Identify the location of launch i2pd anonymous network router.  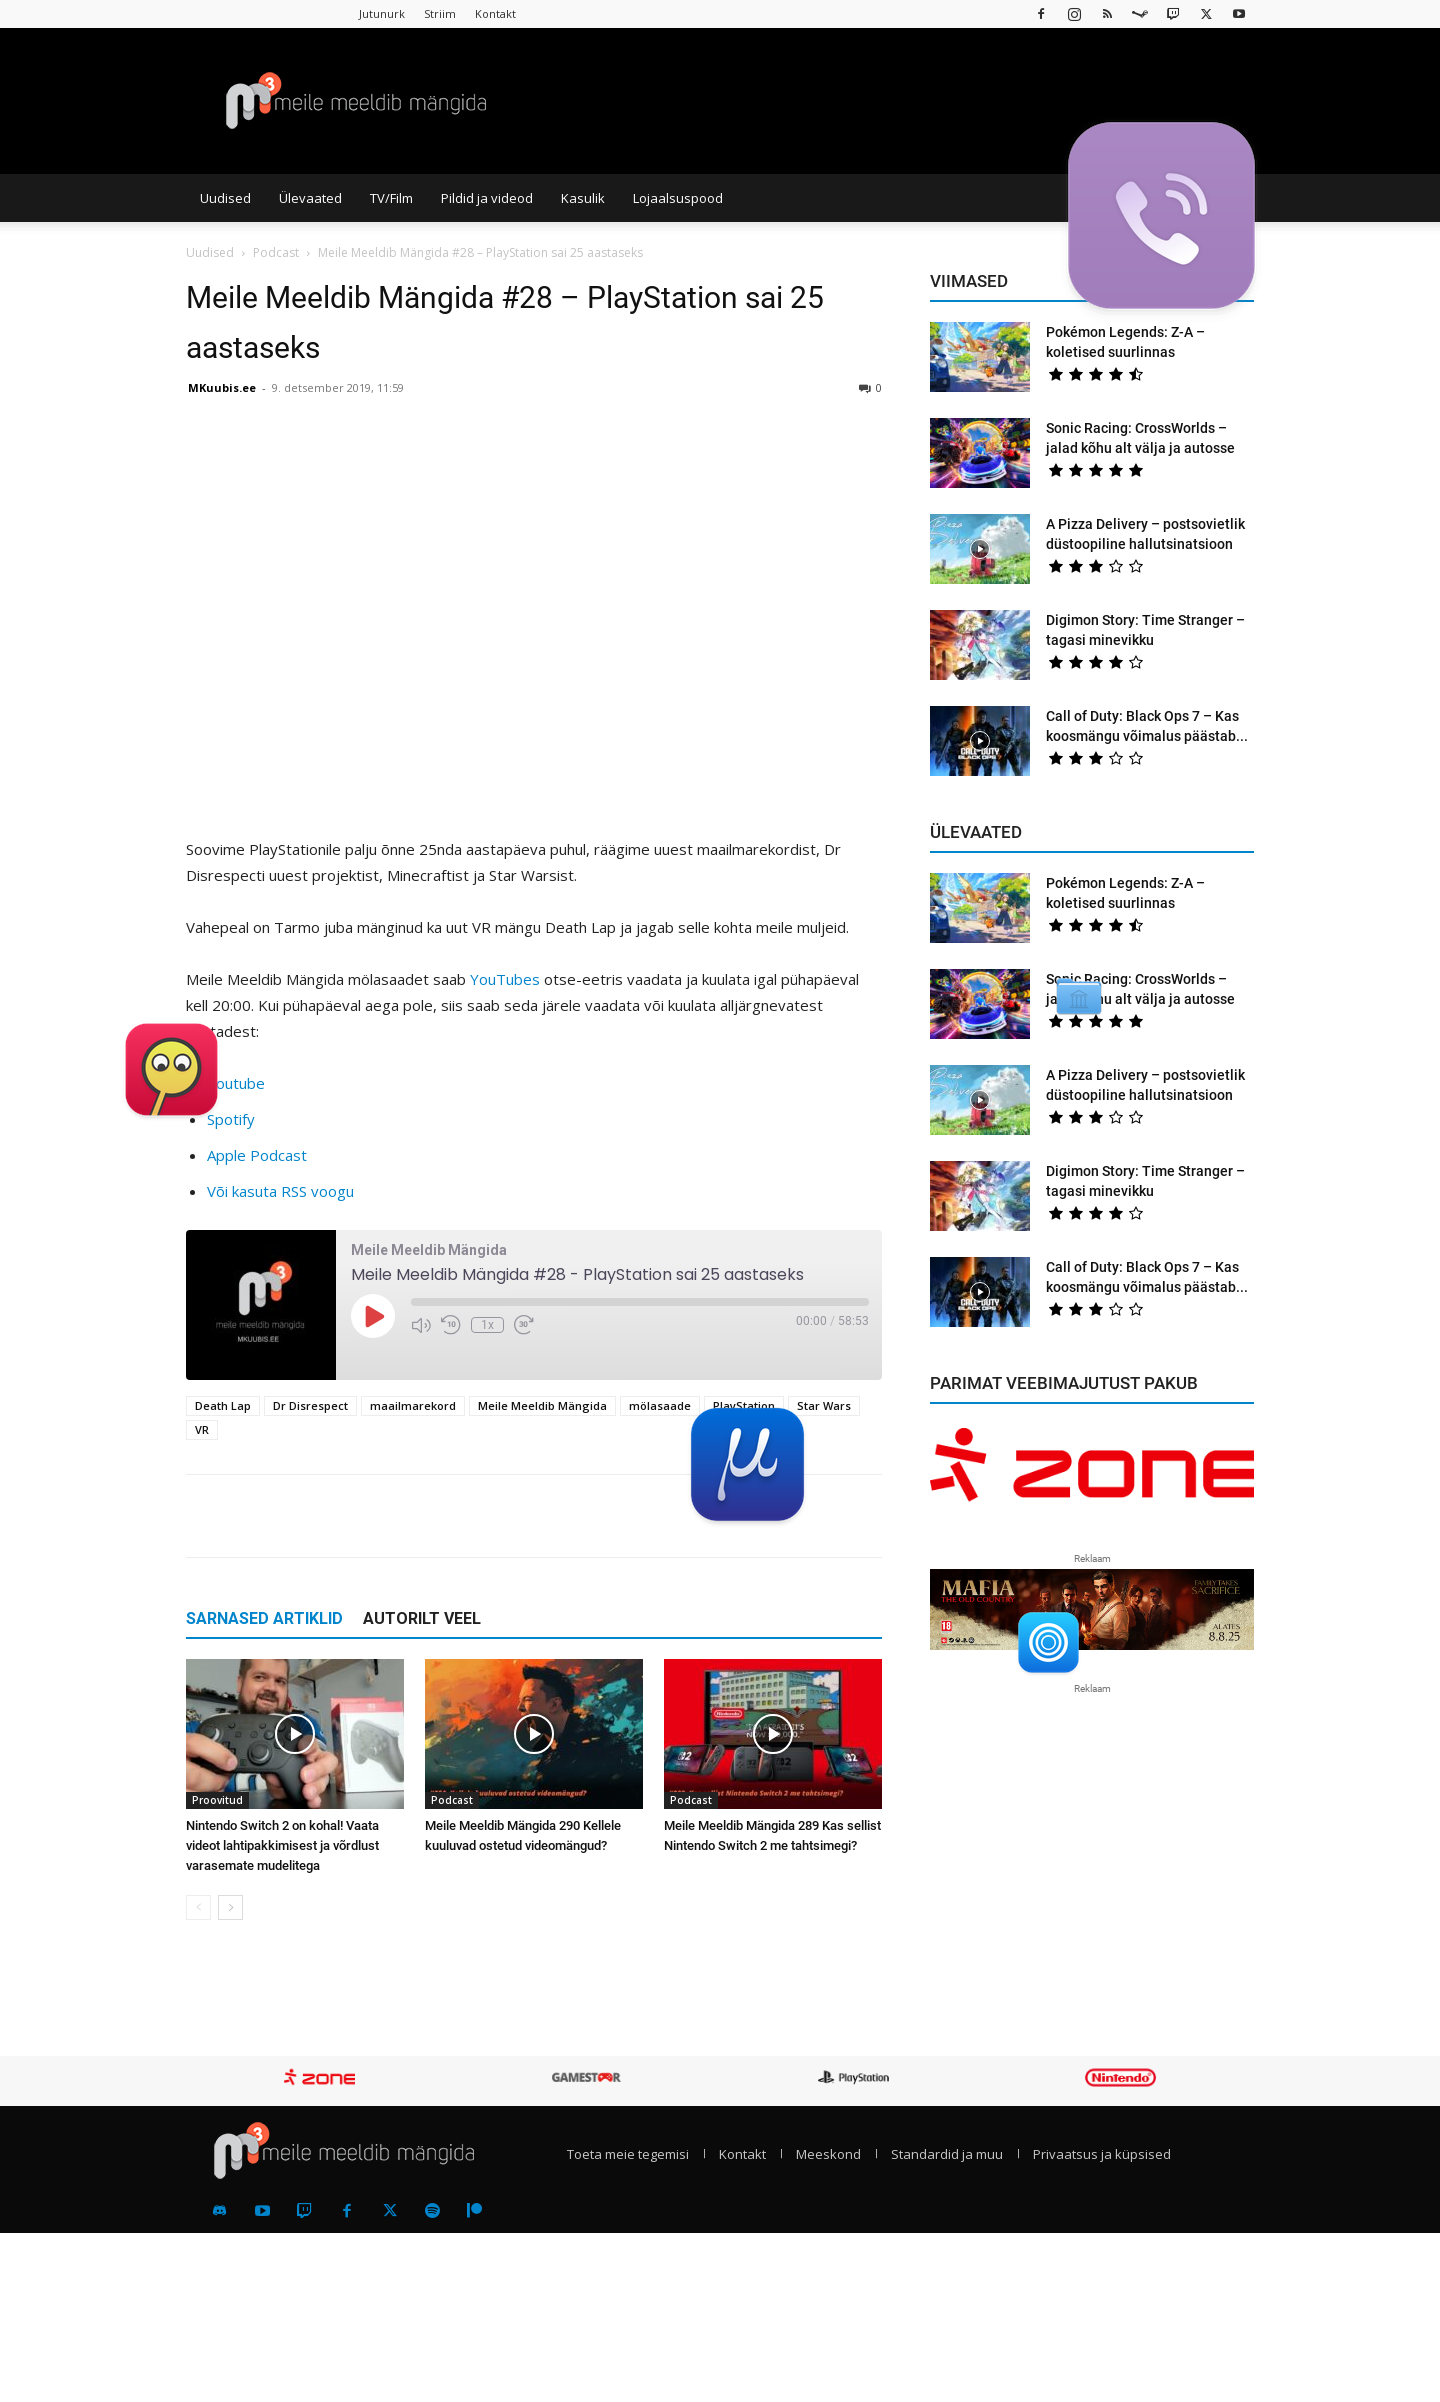
(171, 1069).